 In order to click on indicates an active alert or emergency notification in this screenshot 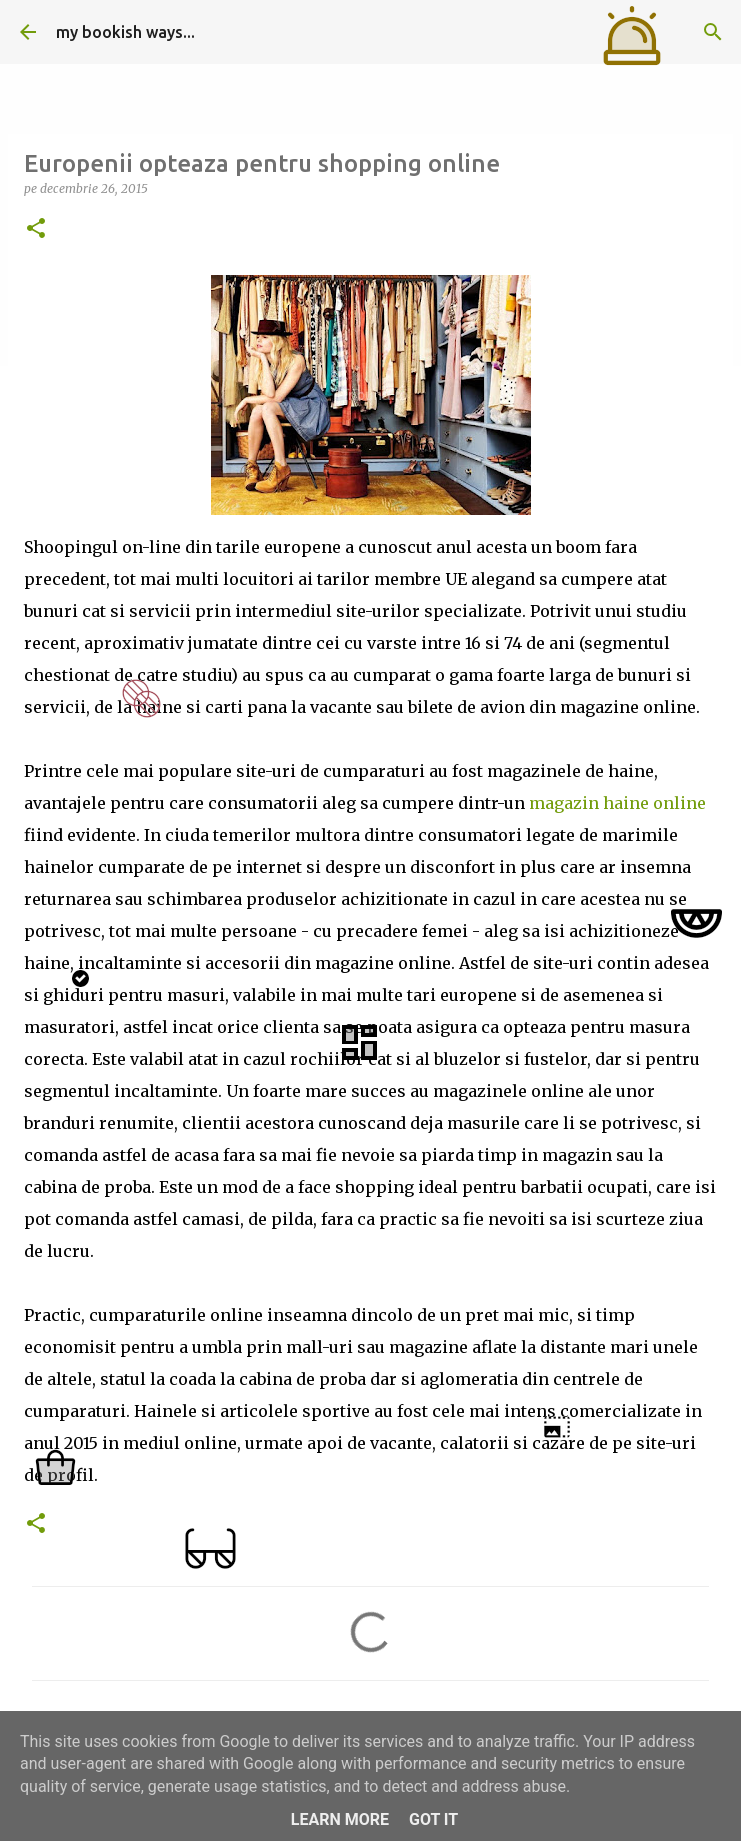, I will do `click(632, 41)`.